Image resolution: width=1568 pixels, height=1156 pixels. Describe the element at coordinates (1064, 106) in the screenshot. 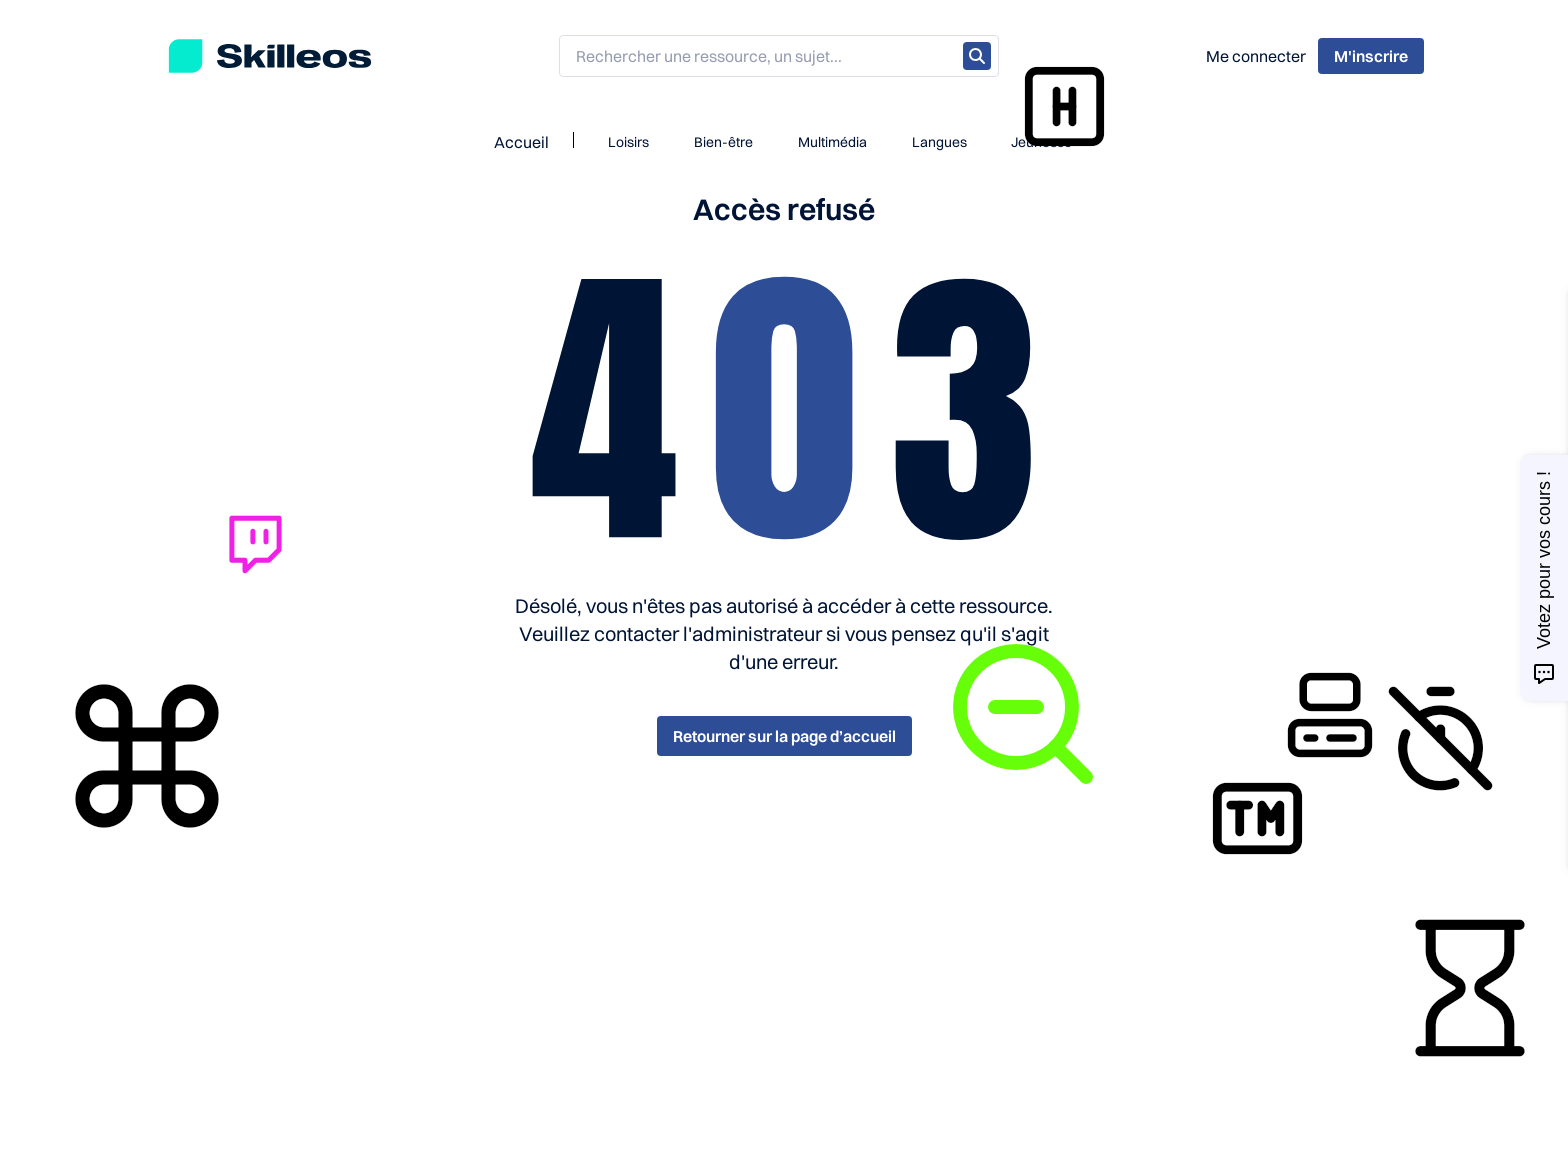

I see `find nearby hospitals or medical facilities` at that location.